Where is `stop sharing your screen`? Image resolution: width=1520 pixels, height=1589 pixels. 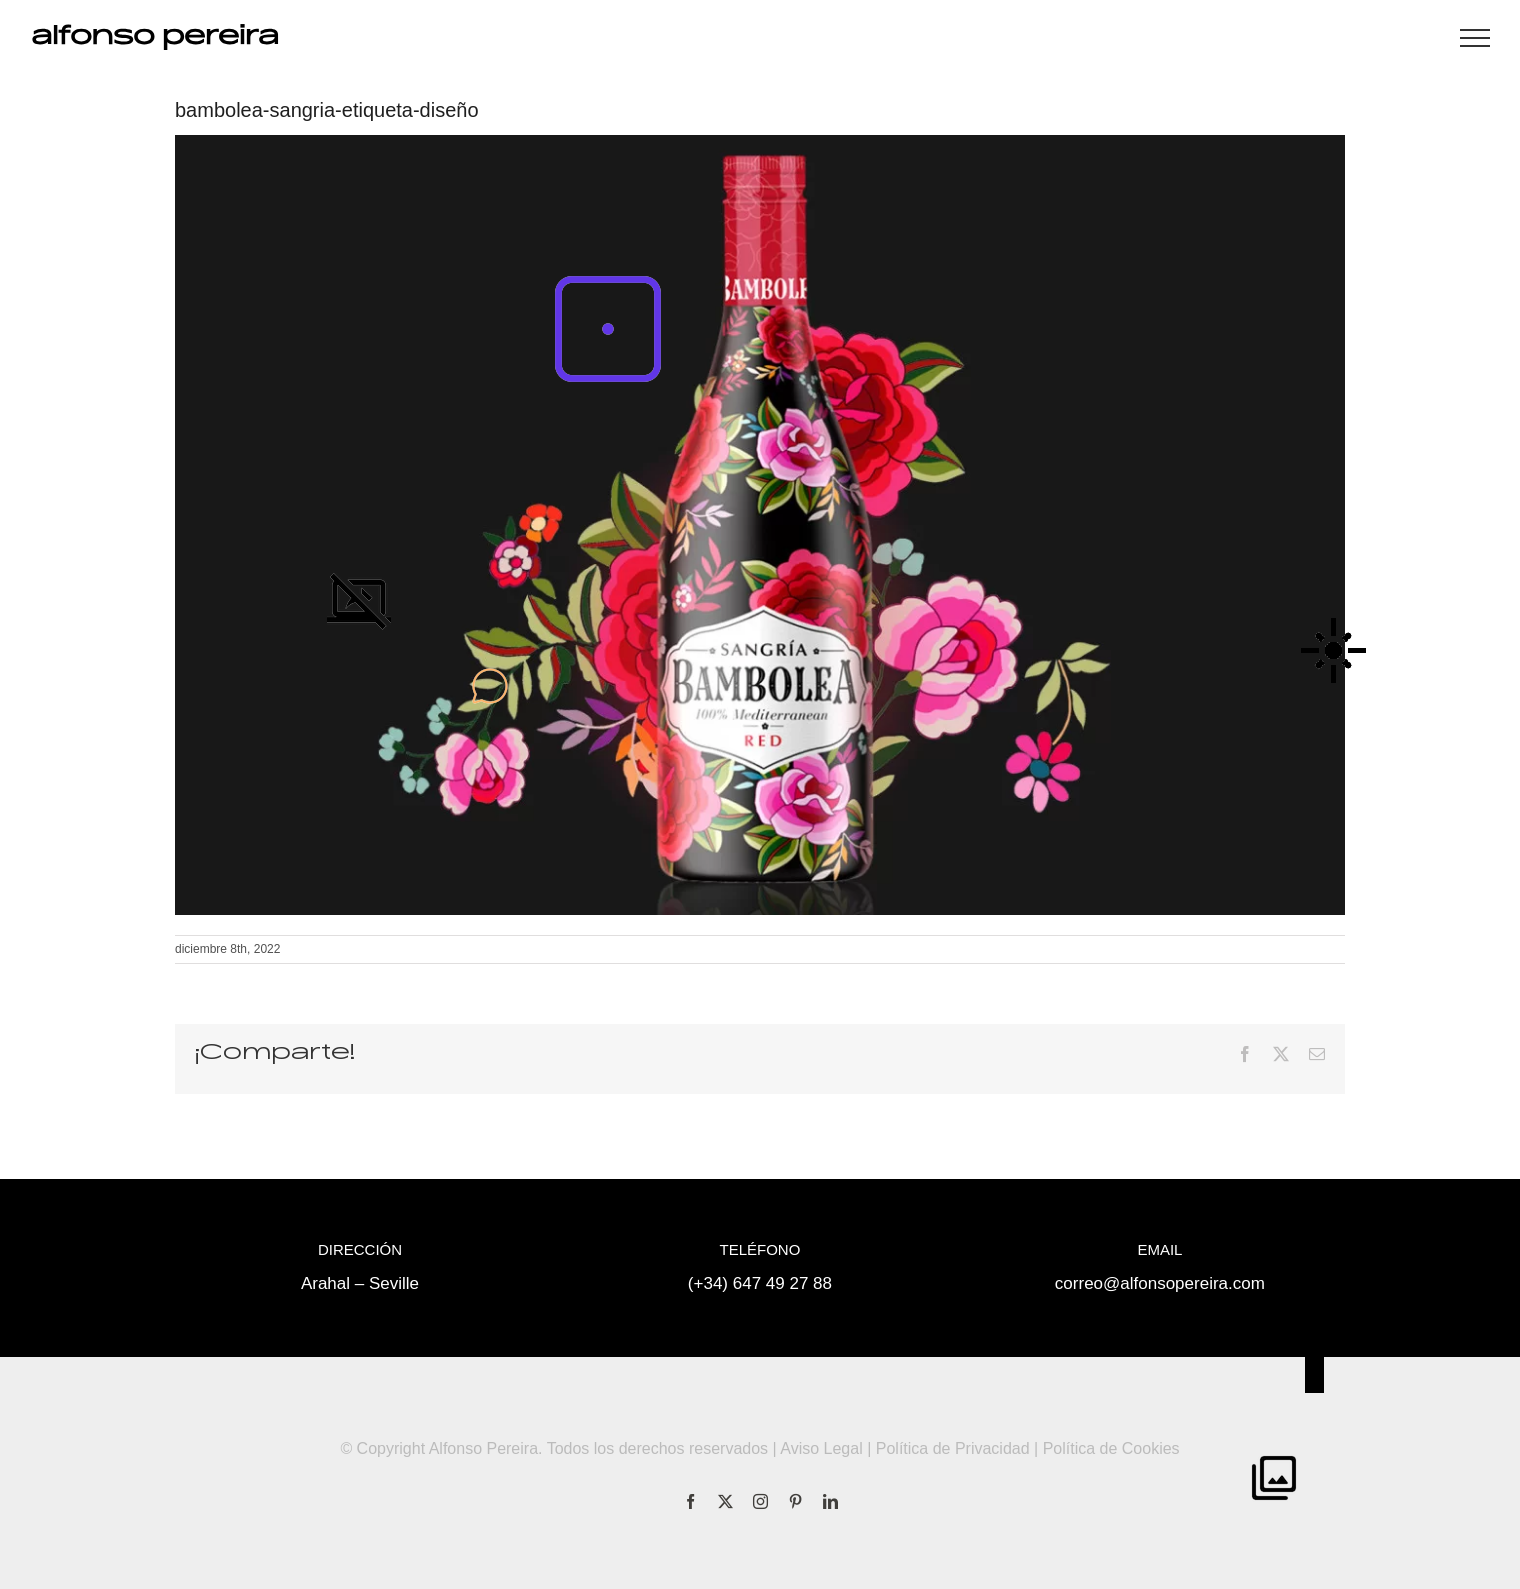
stop sharing your screen is located at coordinates (359, 601).